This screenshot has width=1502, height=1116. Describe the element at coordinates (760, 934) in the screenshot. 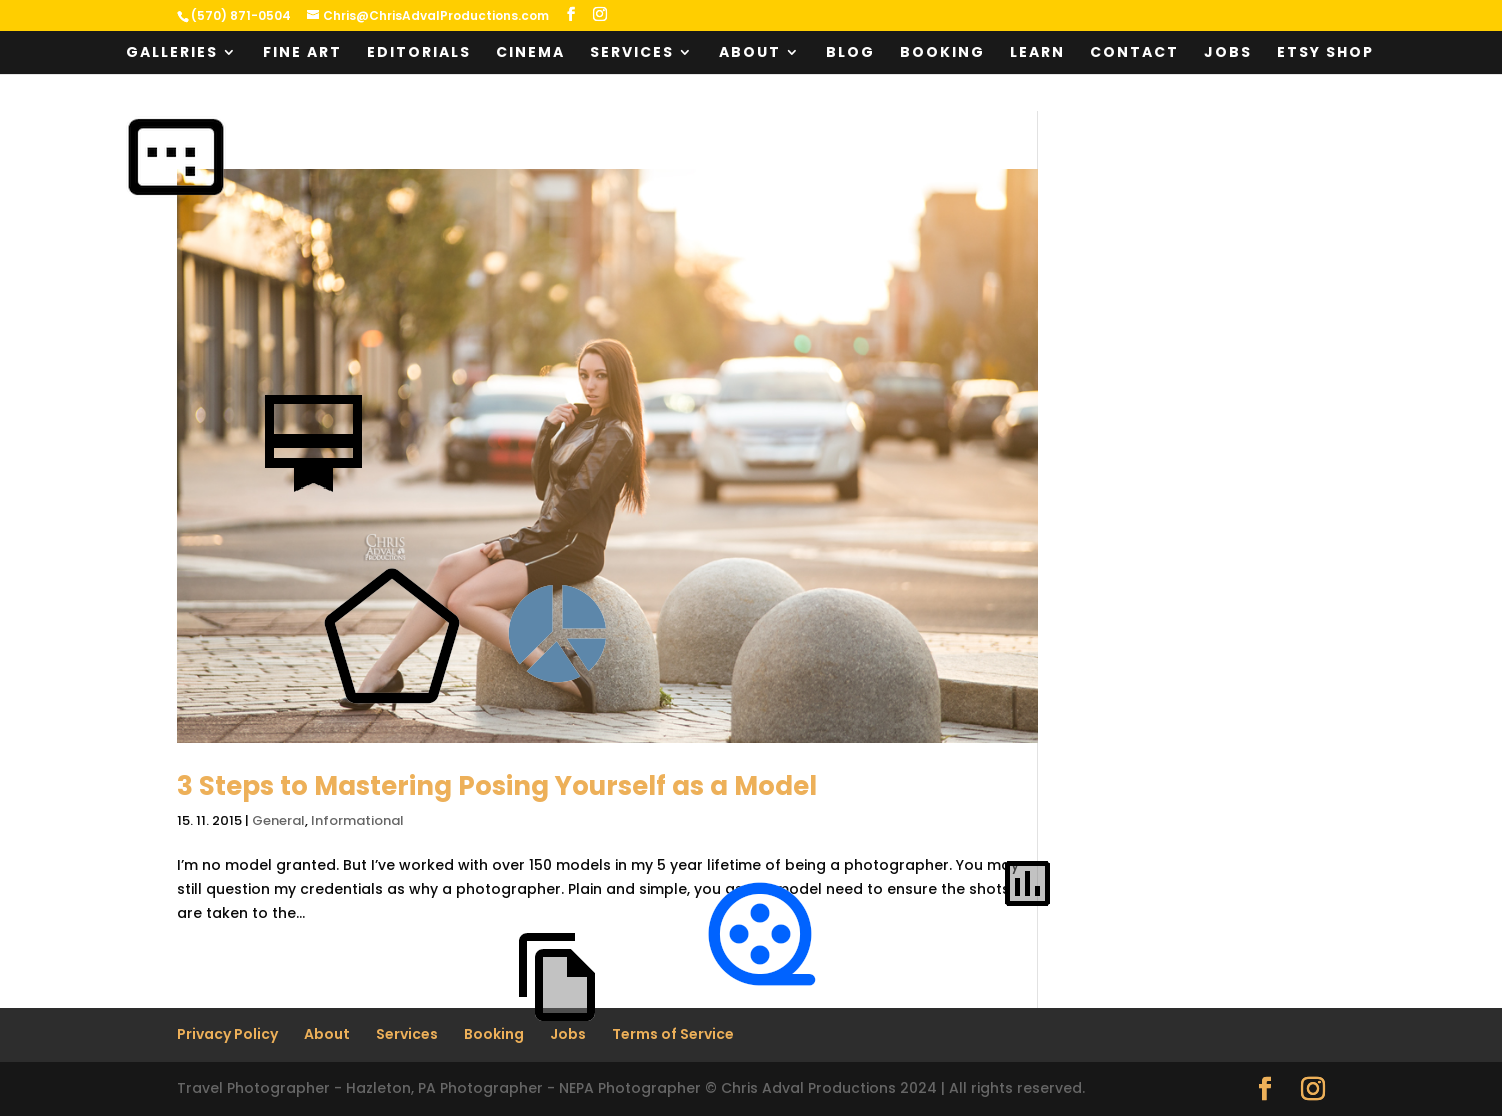

I see `access video or movie library` at that location.